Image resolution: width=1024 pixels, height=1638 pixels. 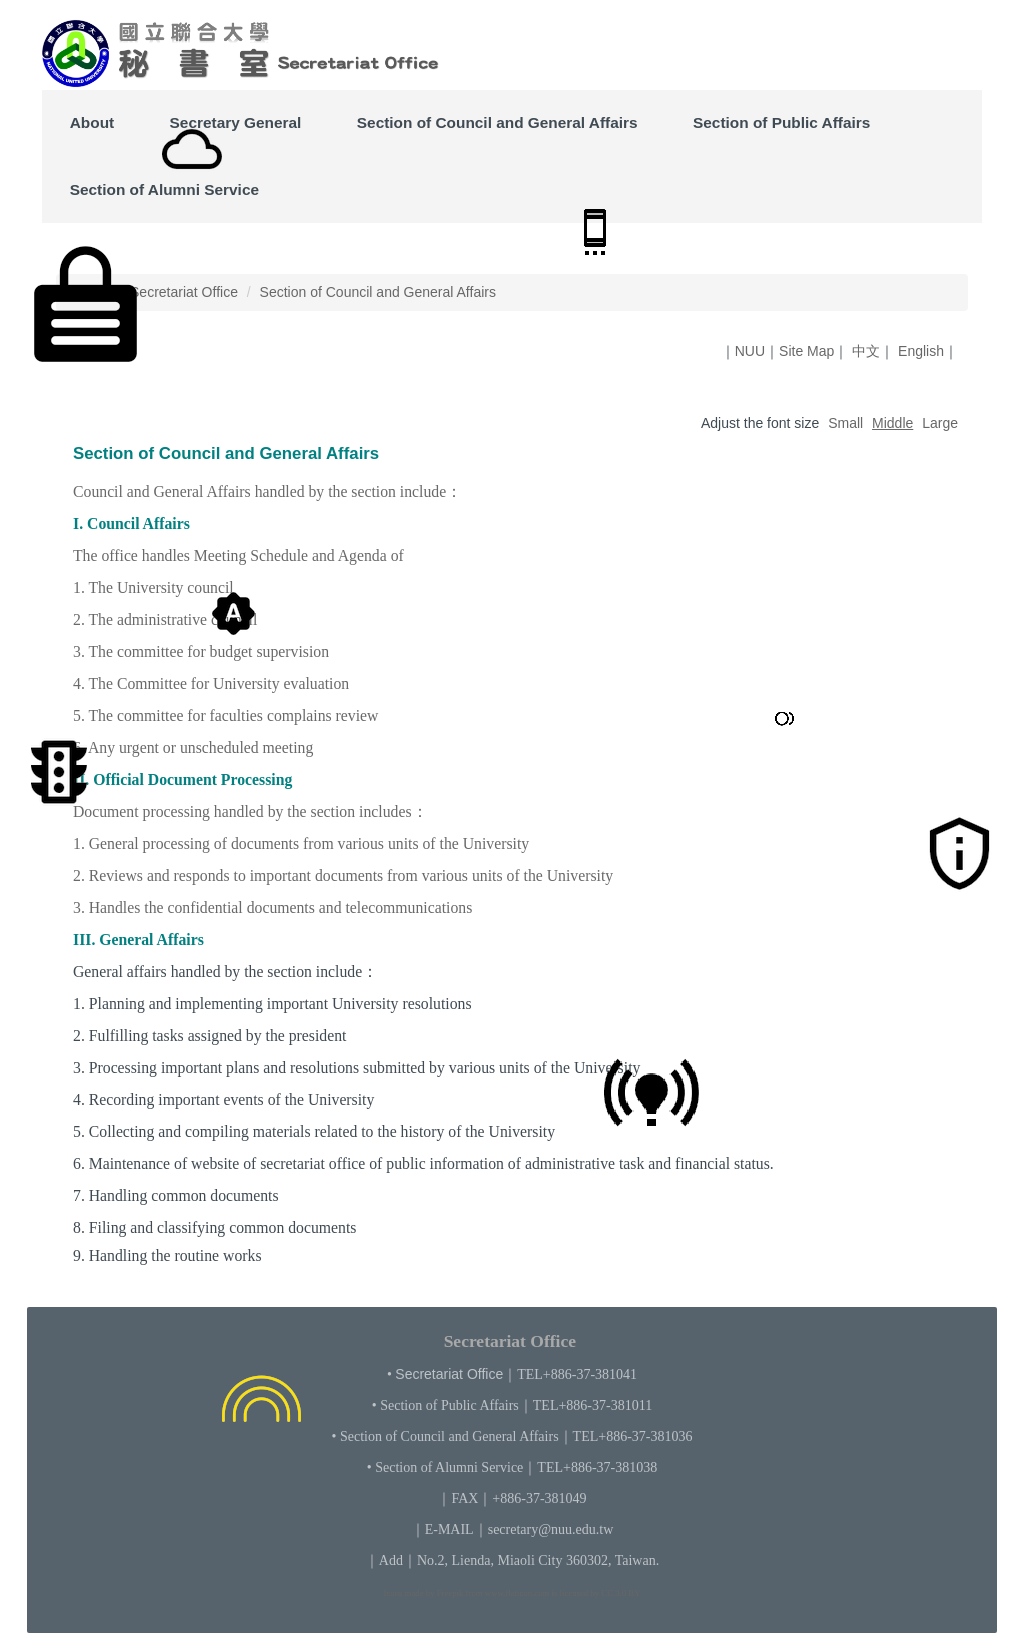 I want to click on view traffic conditions, so click(x=59, y=772).